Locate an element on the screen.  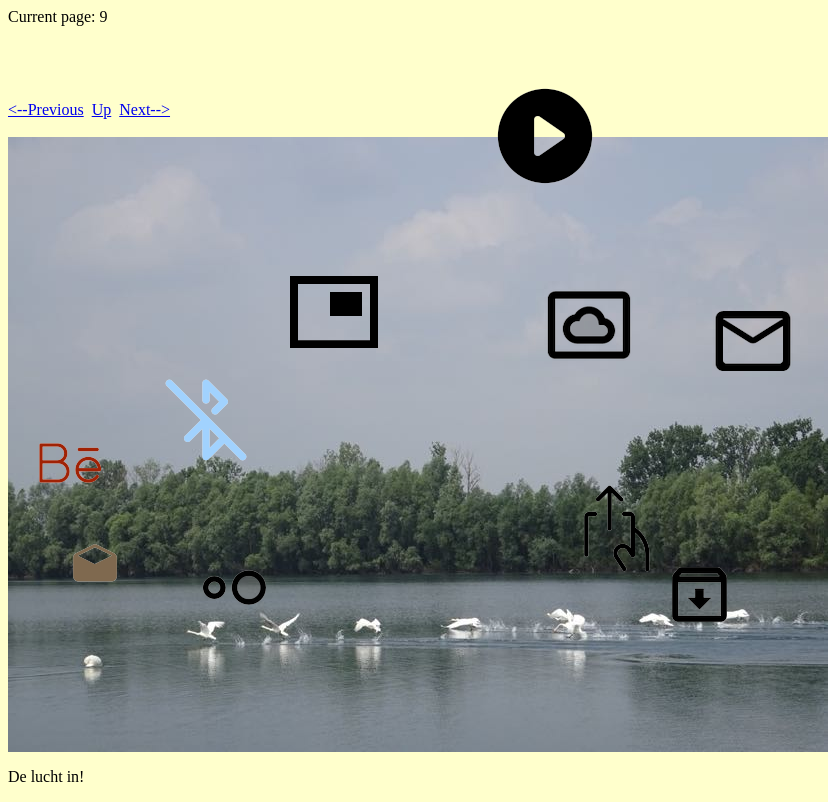
access daydream or screensaver settings is located at coordinates (589, 325).